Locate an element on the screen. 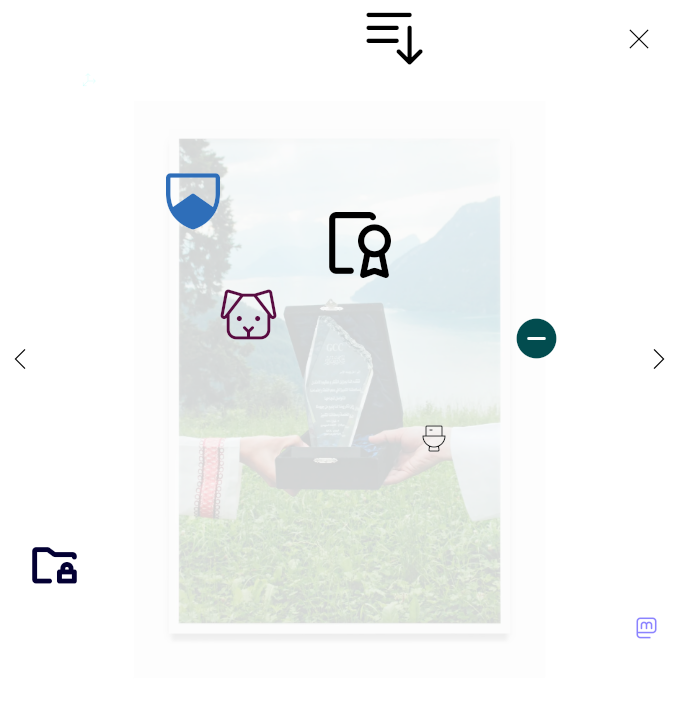 Image resolution: width=679 pixels, height=720 pixels. remove an item from a list is located at coordinates (536, 338).